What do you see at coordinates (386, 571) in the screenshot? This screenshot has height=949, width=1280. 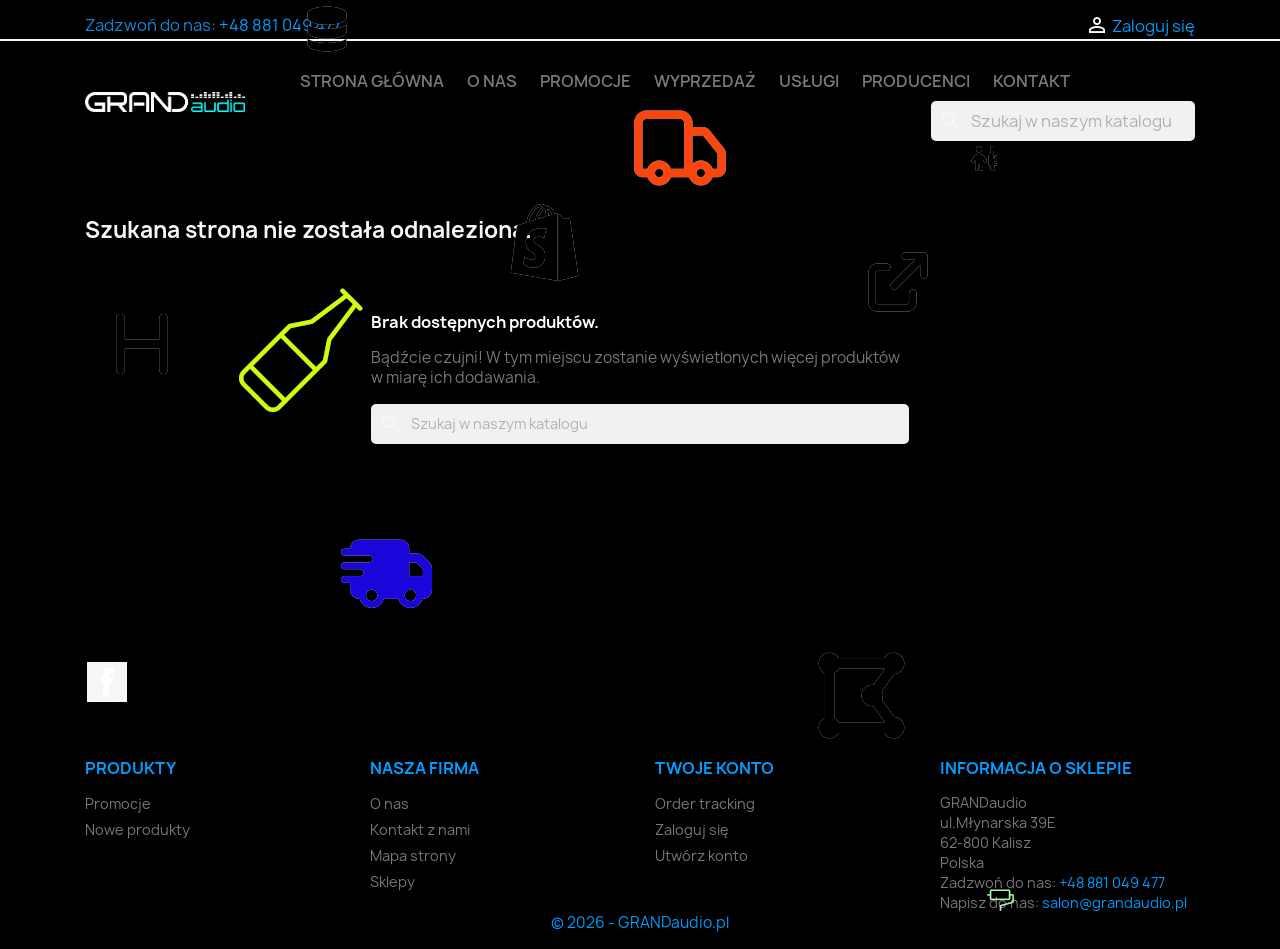 I see `indicates express or expedited shipping` at bounding box center [386, 571].